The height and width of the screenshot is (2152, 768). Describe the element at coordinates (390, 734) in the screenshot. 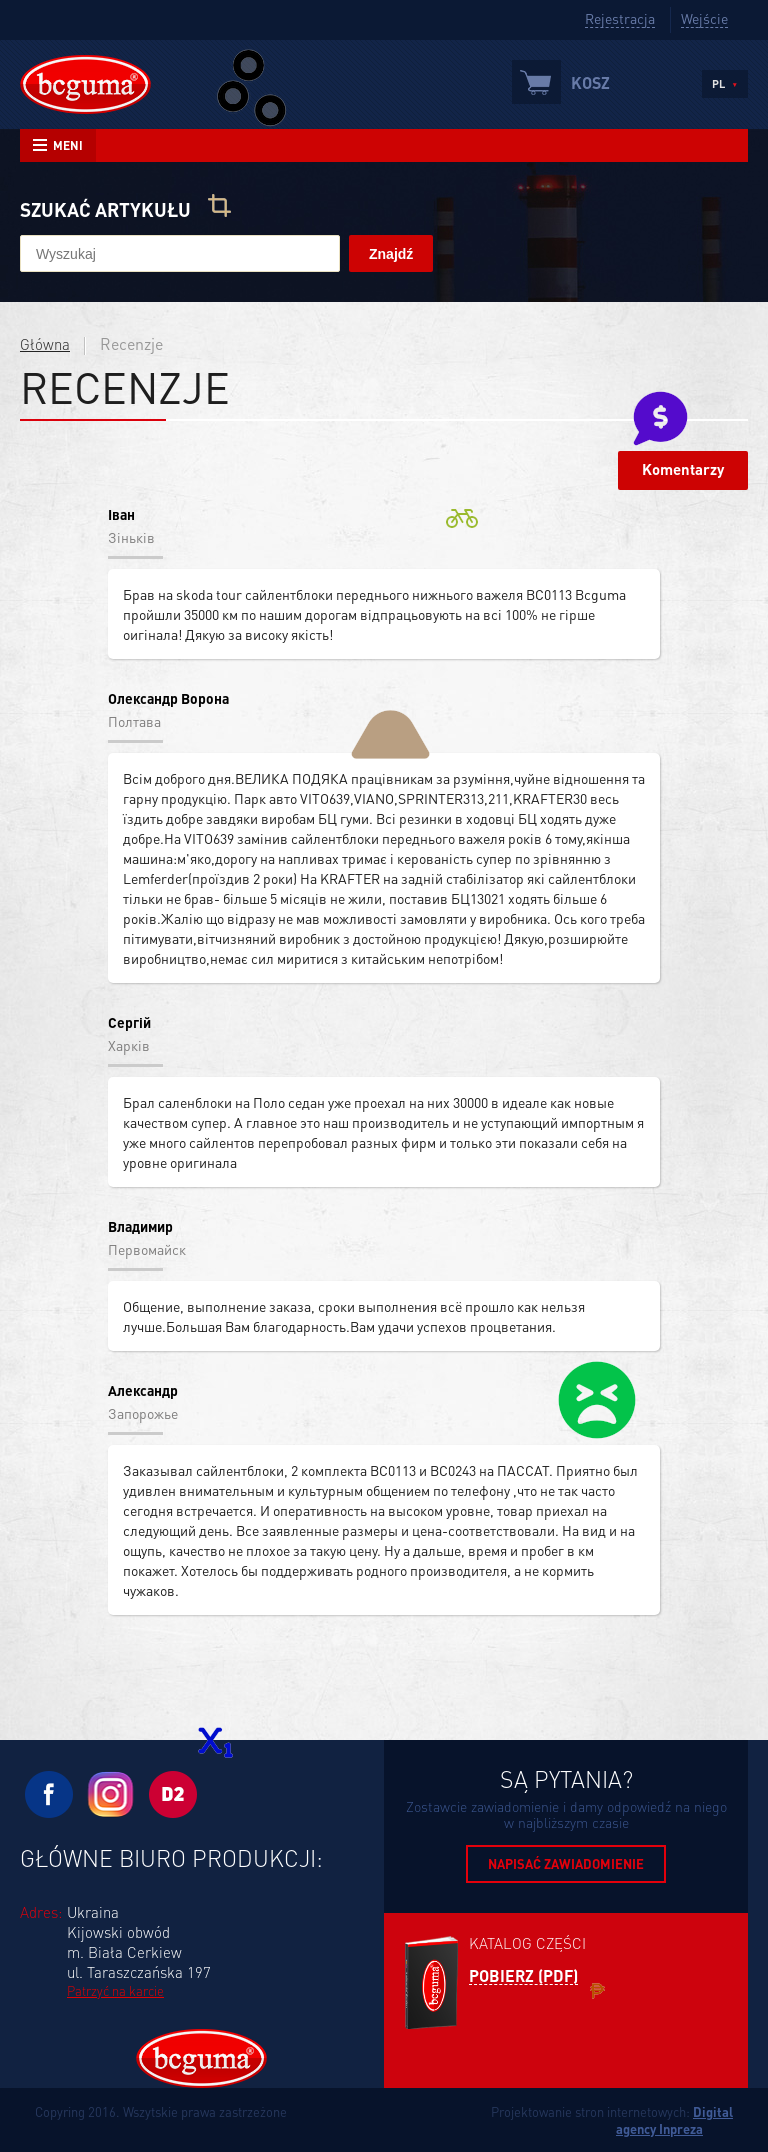

I see `indicates a mound or hill terrain feature` at that location.